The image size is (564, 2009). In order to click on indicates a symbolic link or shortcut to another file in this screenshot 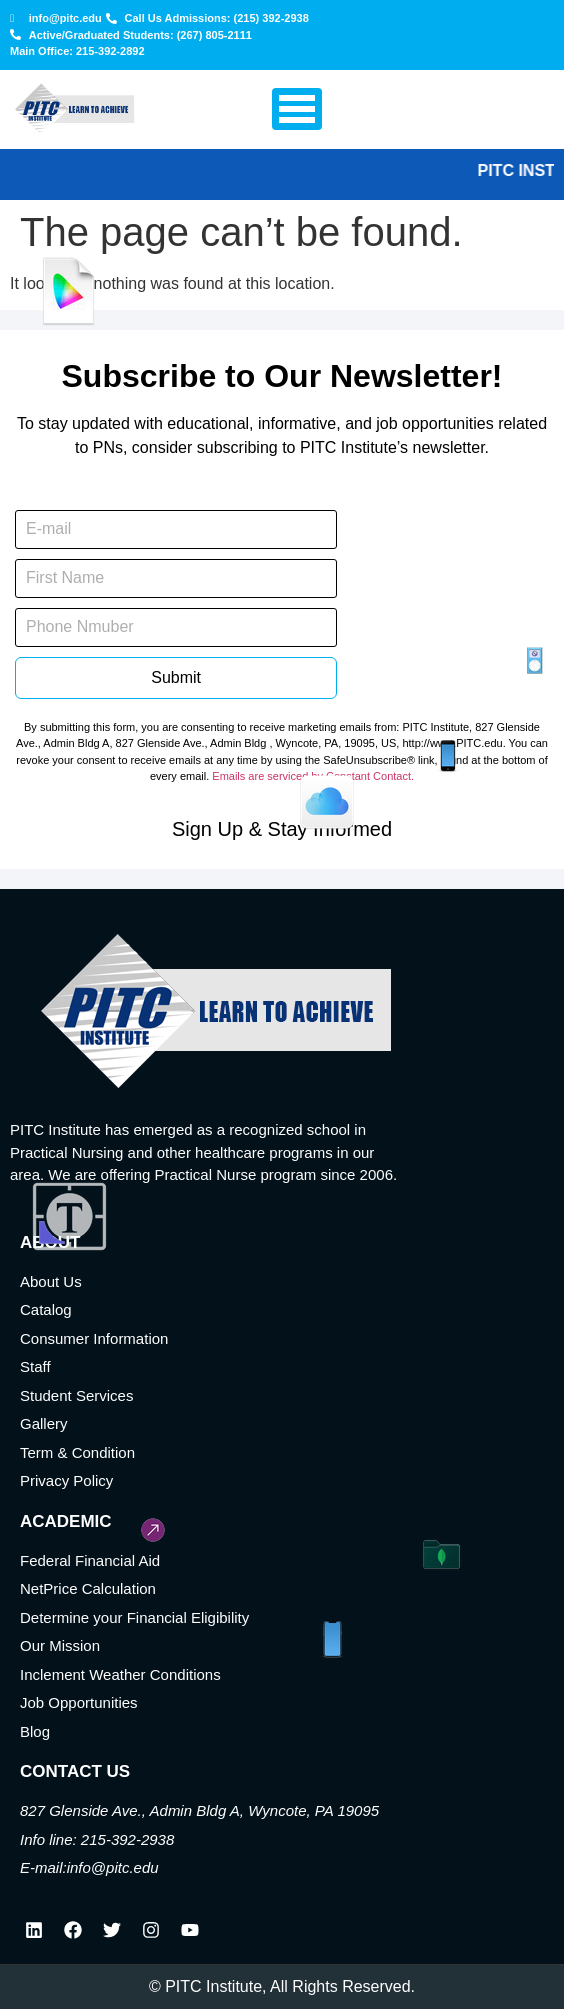, I will do `click(153, 1530)`.